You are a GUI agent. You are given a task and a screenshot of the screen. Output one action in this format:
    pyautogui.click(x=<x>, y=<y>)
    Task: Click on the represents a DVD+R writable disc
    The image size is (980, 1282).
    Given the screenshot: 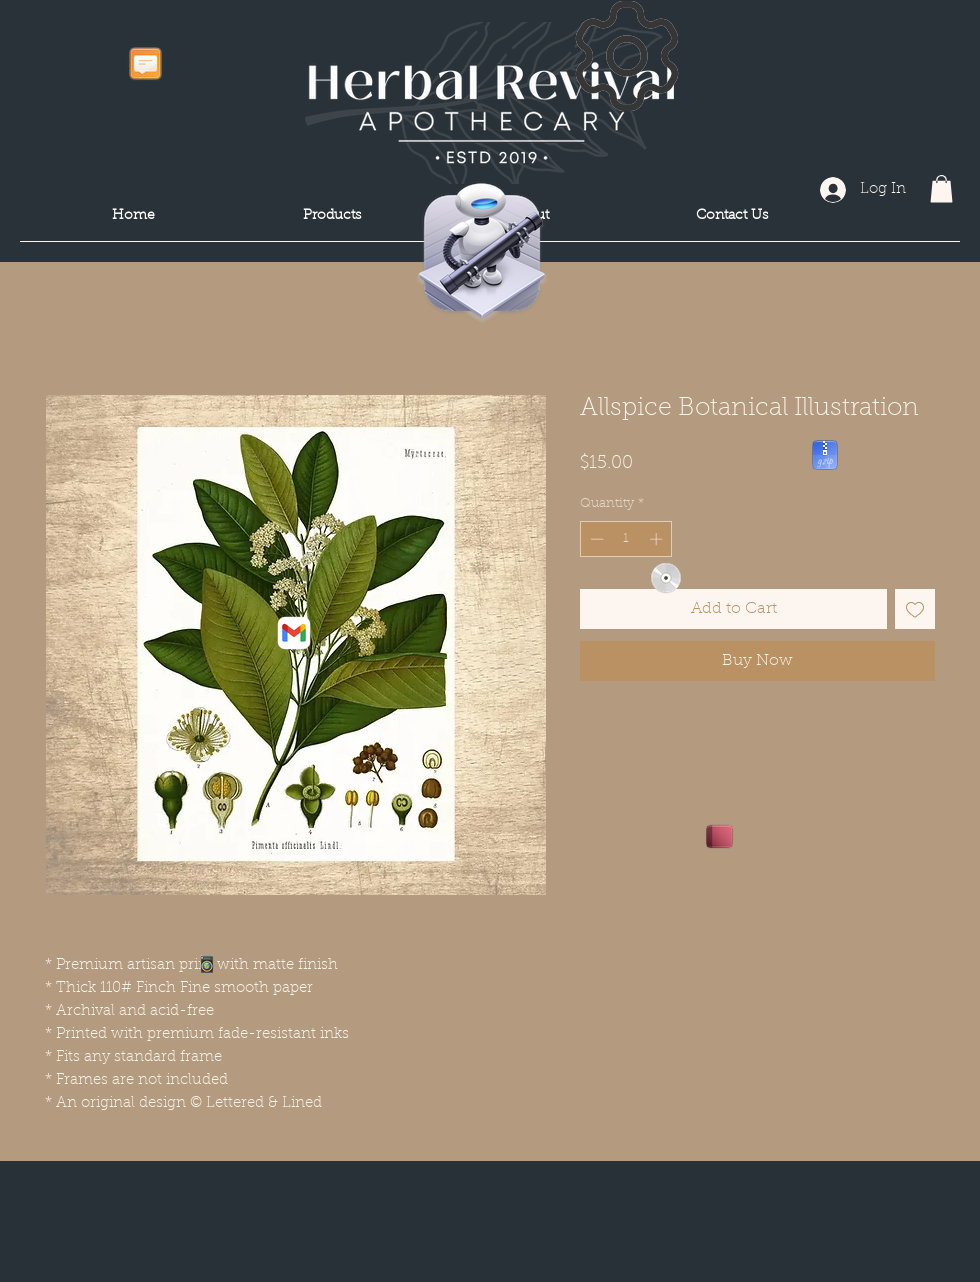 What is the action you would take?
    pyautogui.click(x=666, y=578)
    